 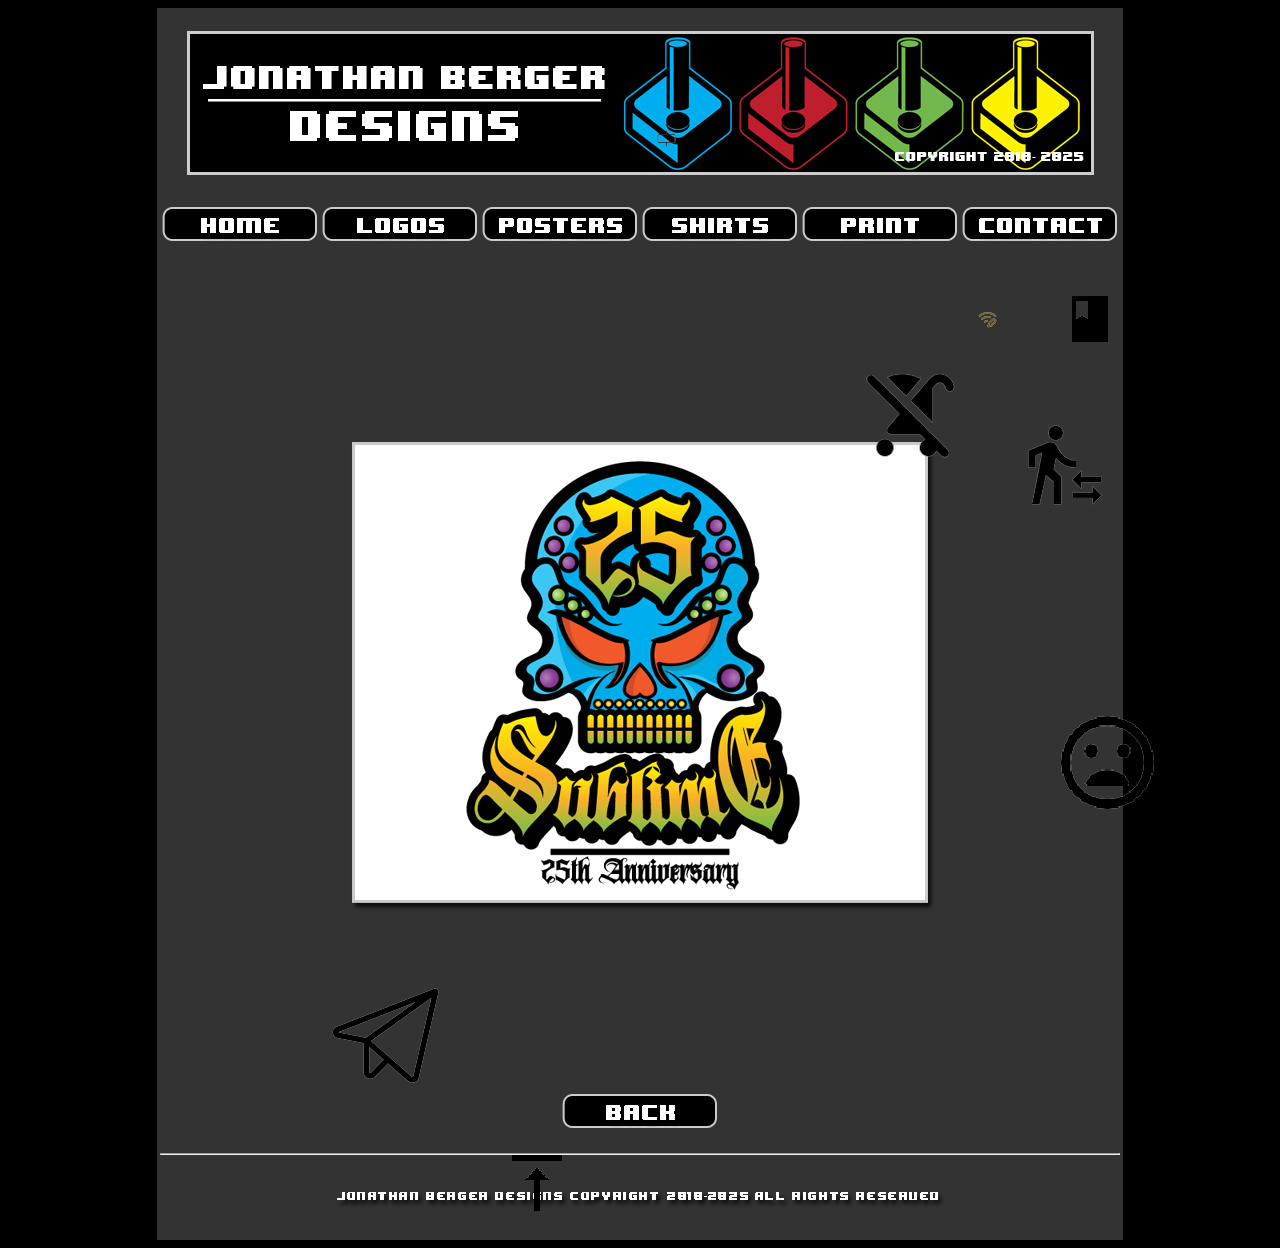 What do you see at coordinates (666, 138) in the screenshot?
I see `align object to horizontal center` at bounding box center [666, 138].